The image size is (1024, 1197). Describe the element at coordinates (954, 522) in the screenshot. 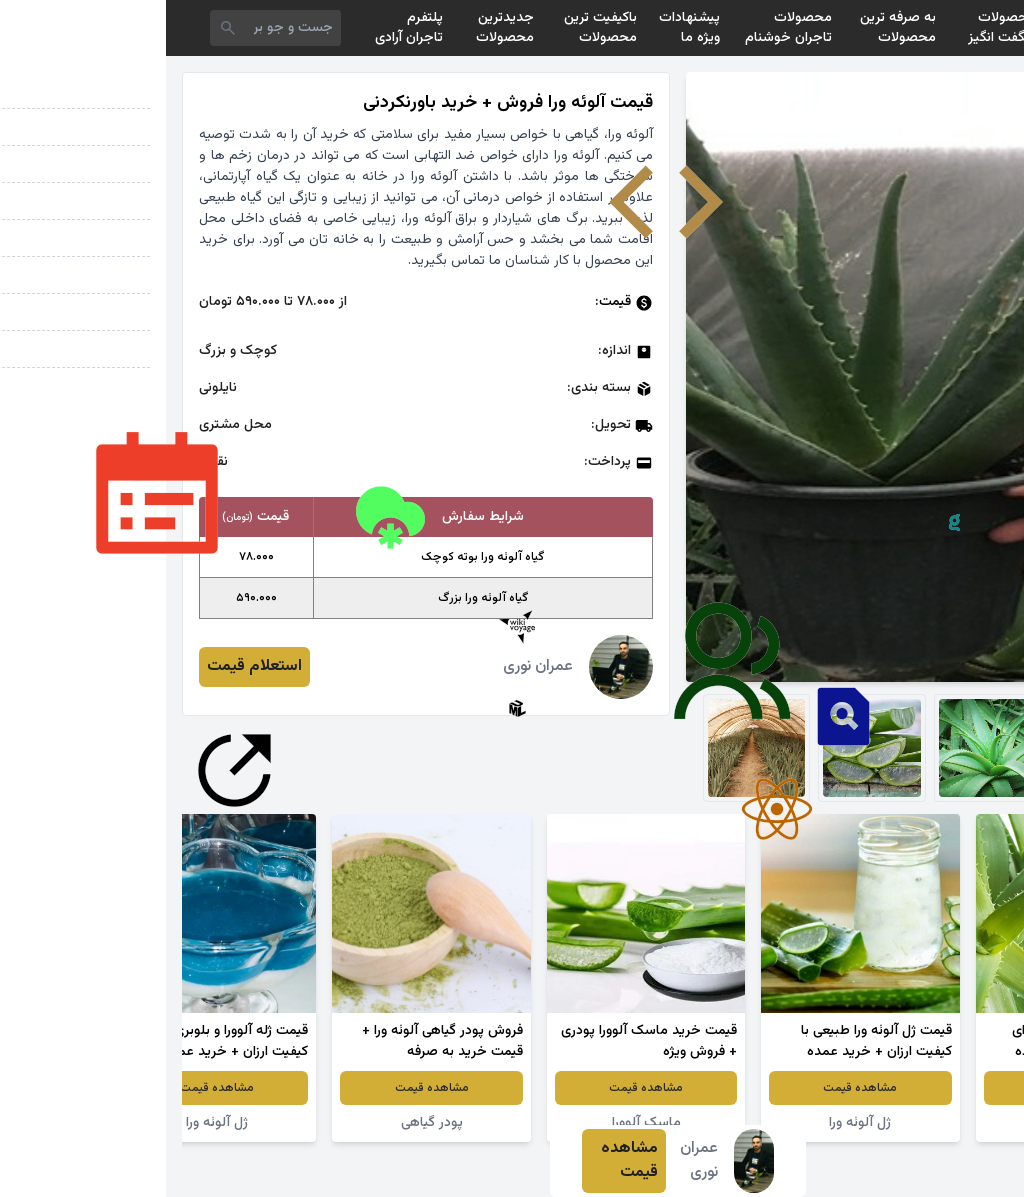

I see `open Kagi search engine` at that location.